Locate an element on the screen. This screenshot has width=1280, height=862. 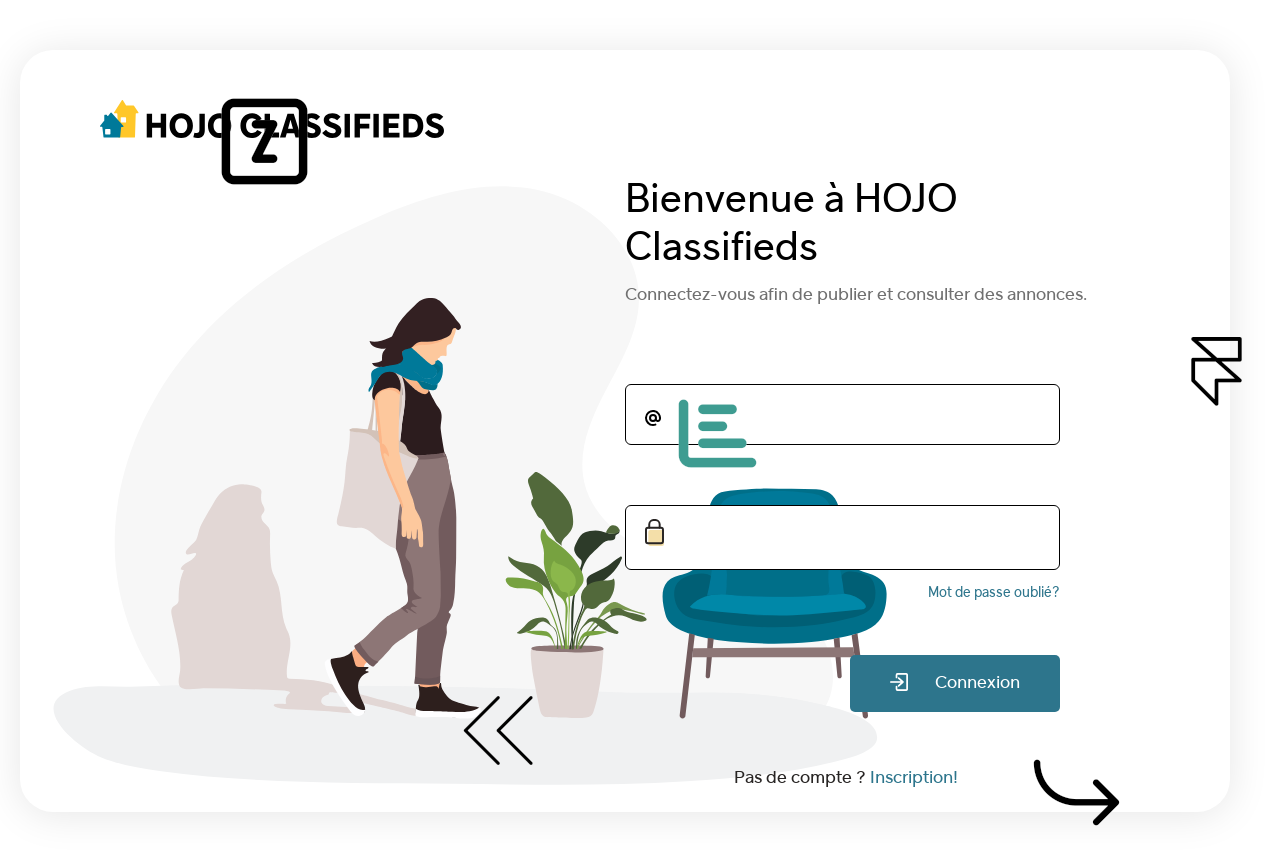
go back to the beginning is located at coordinates (501, 730).